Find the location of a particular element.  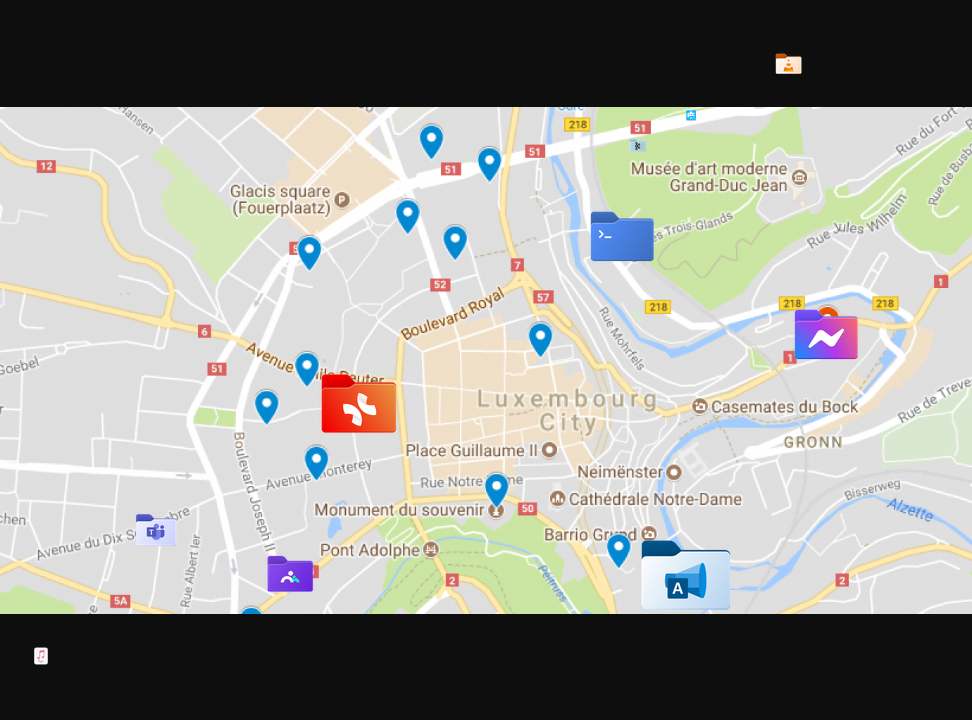

open microsoft advertising files folder is located at coordinates (685, 577).